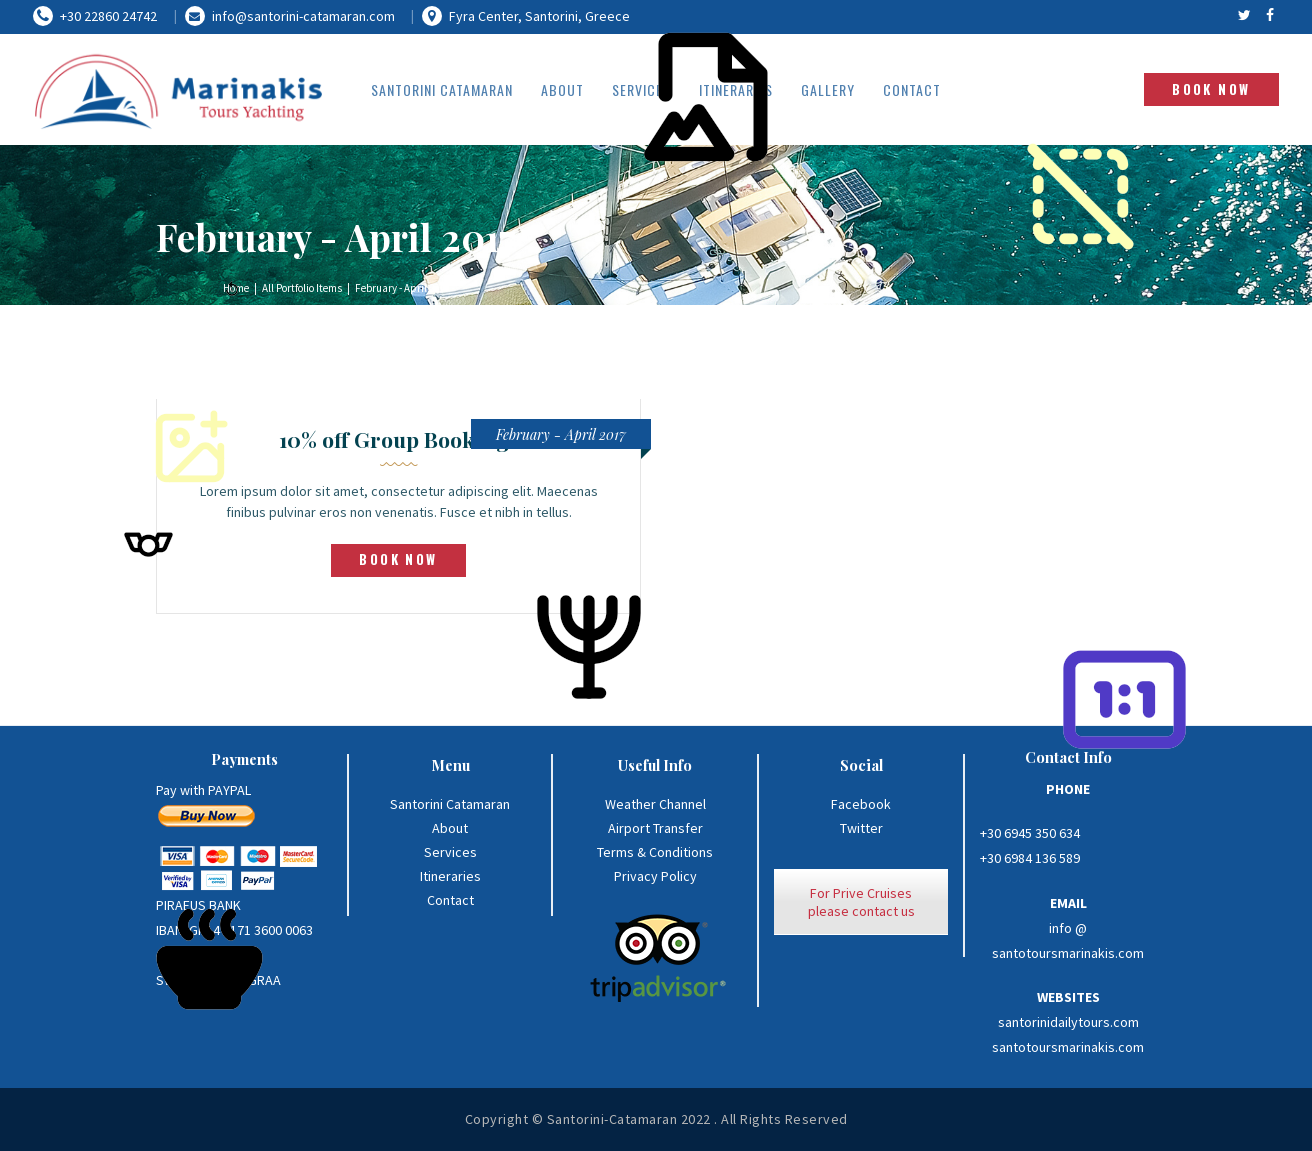 This screenshot has width=1312, height=1151. Describe the element at coordinates (209, 956) in the screenshot. I see `browse soup or hot food options` at that location.